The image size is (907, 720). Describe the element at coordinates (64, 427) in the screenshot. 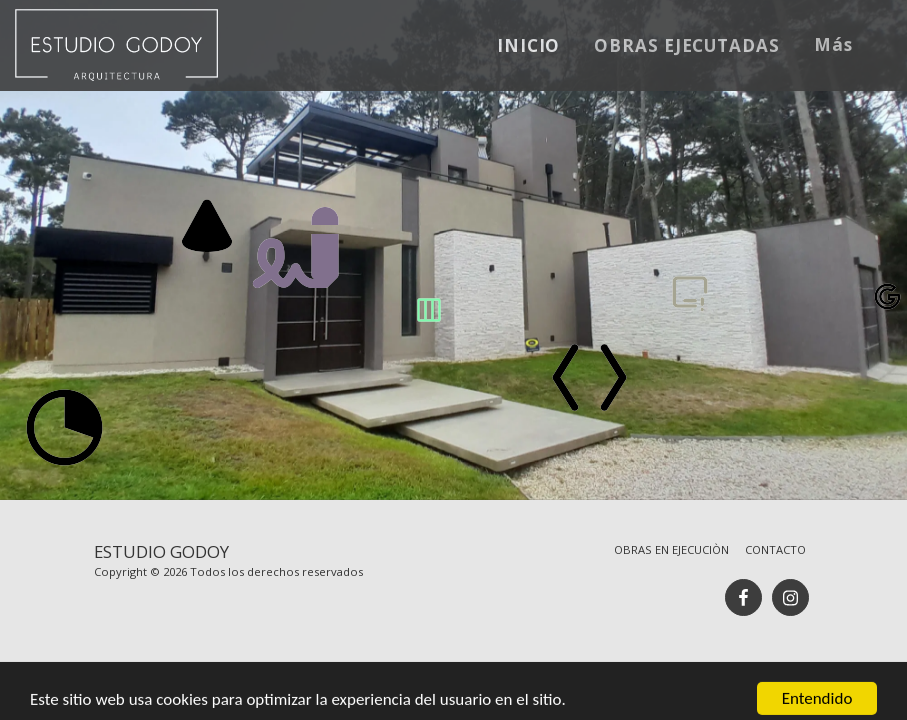

I see `indicates 30% progress or completion` at that location.